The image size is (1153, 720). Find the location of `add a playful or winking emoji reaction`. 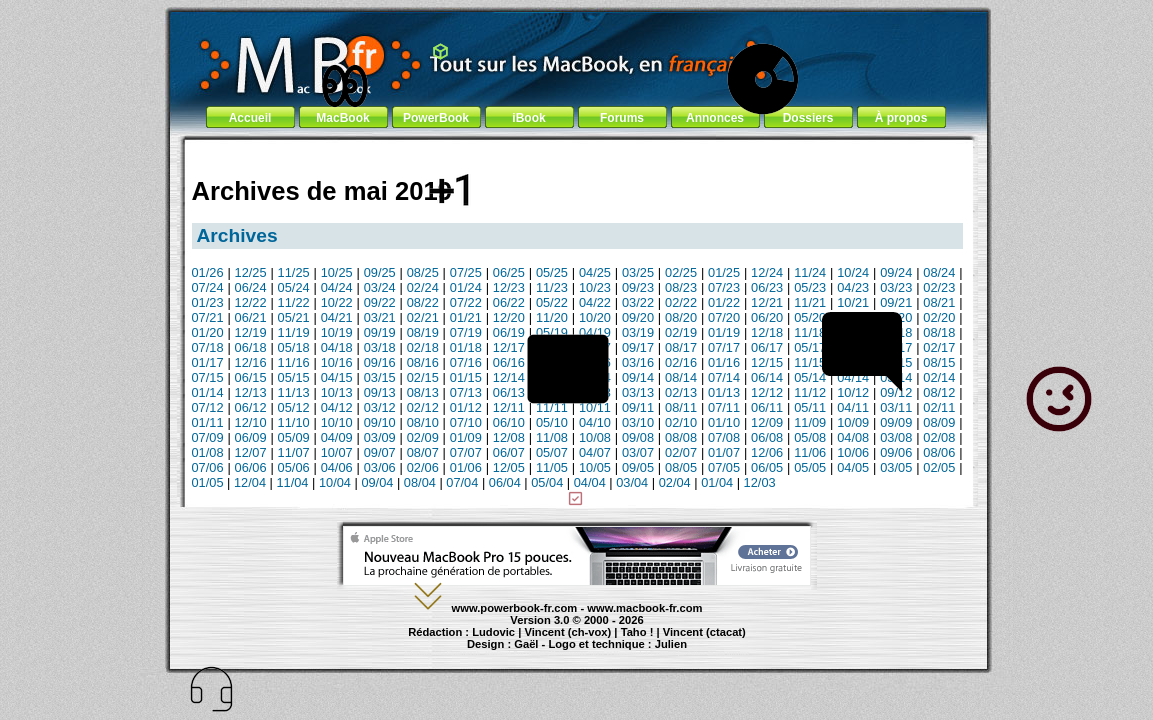

add a playful or winking emoji reaction is located at coordinates (1059, 399).